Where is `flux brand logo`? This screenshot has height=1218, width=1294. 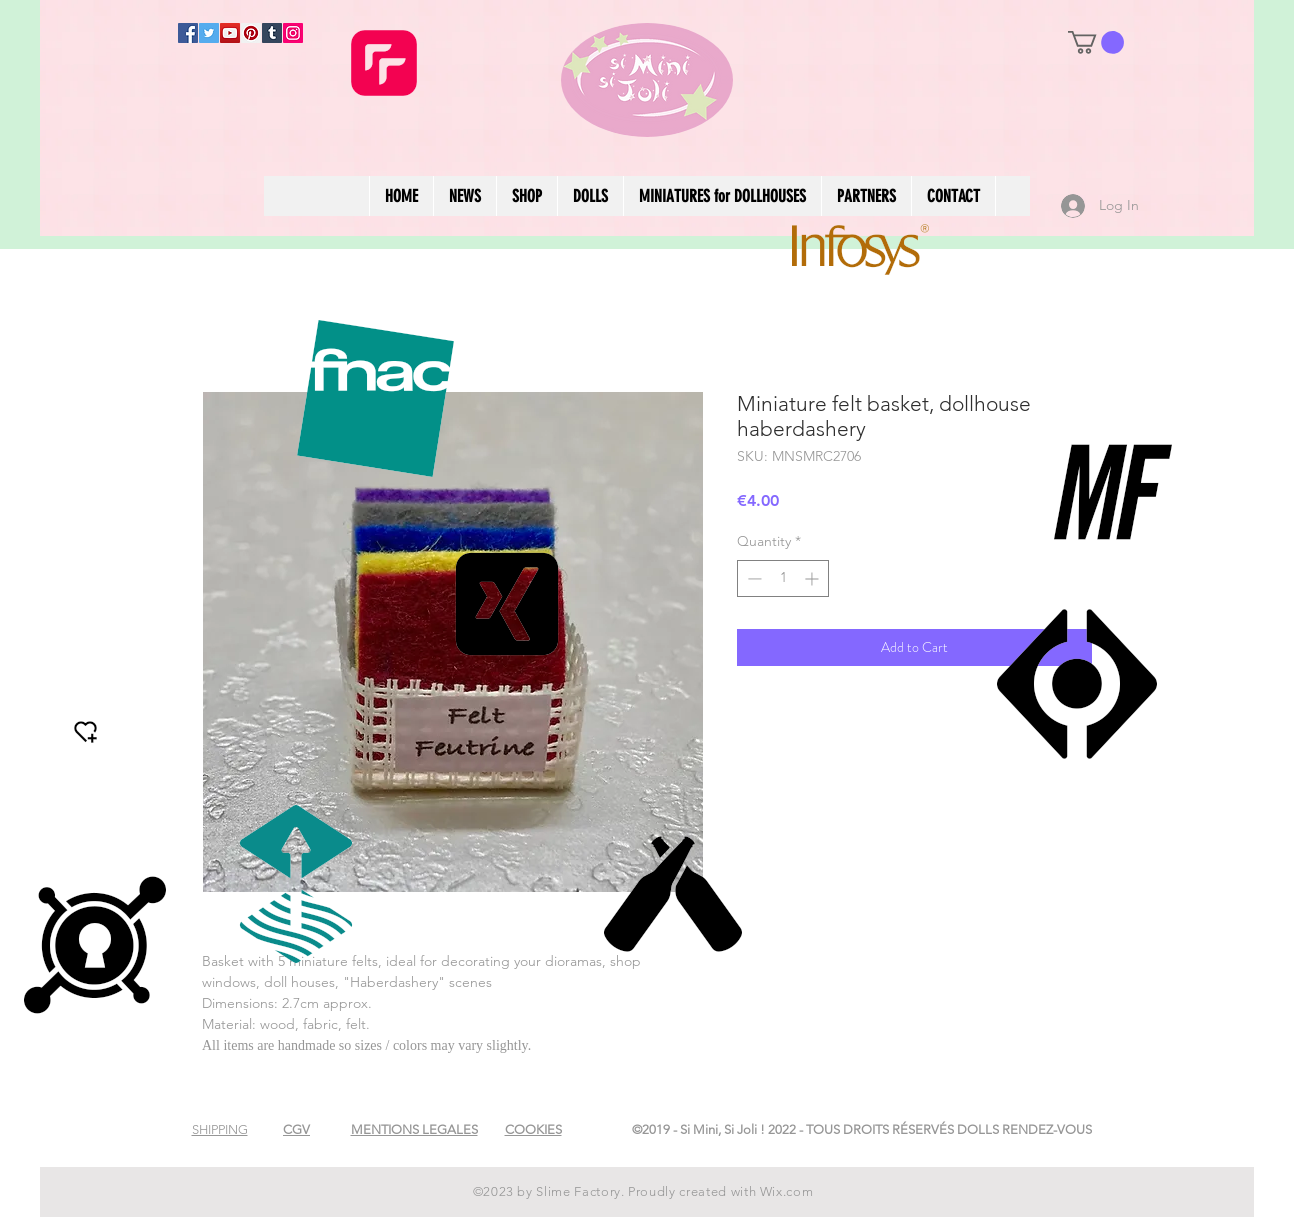 flux brand logo is located at coordinates (296, 884).